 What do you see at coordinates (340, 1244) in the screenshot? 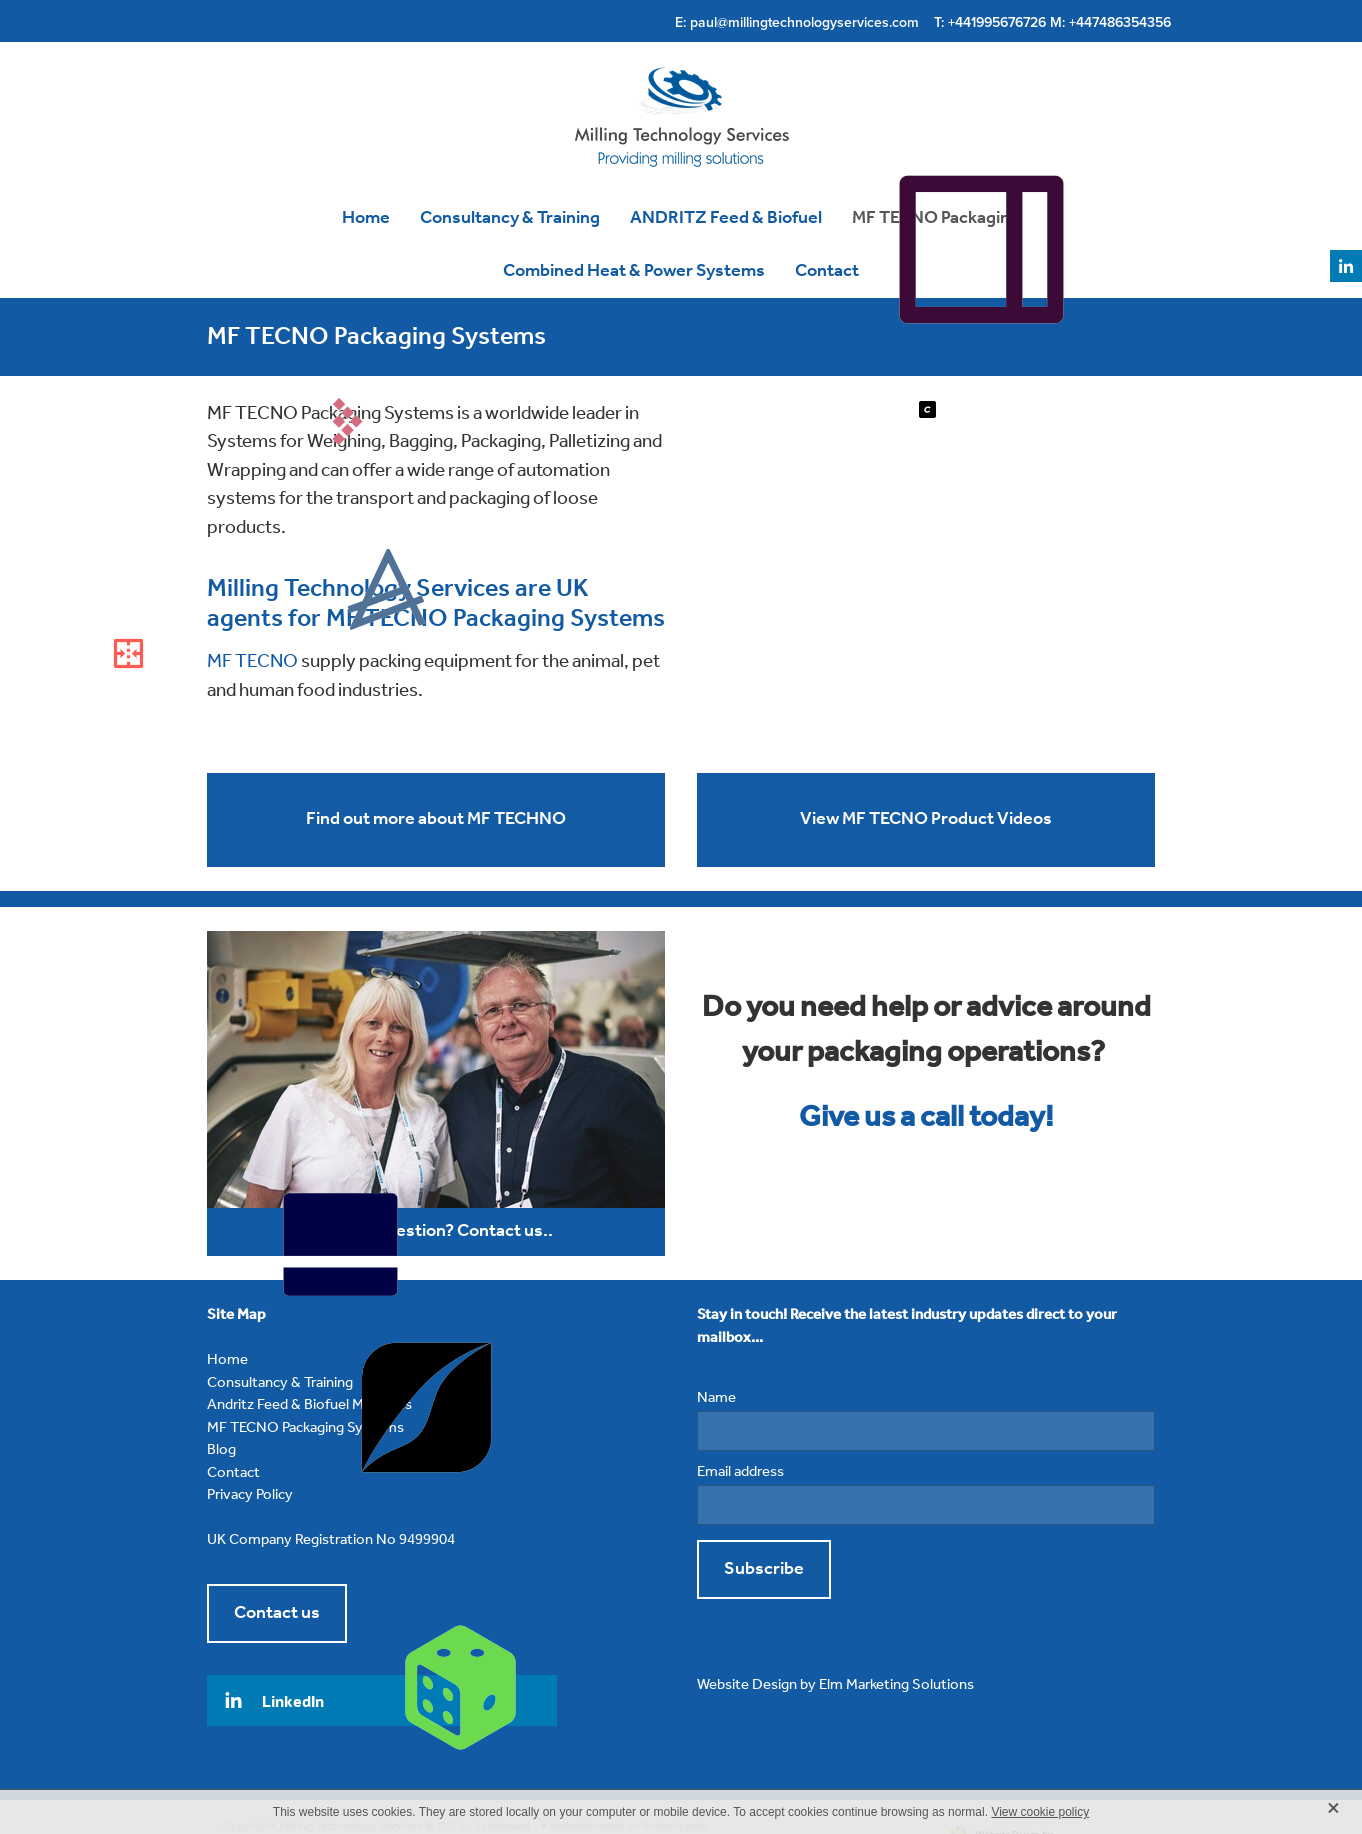
I see `switch to bottom panel layout` at bounding box center [340, 1244].